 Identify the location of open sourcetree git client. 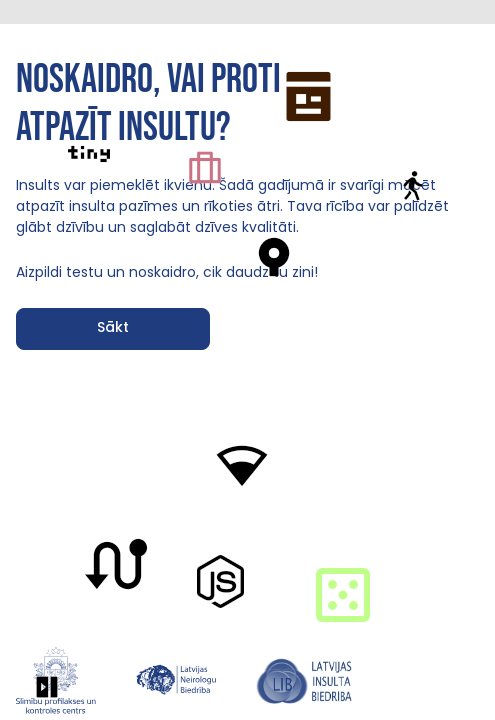
(274, 257).